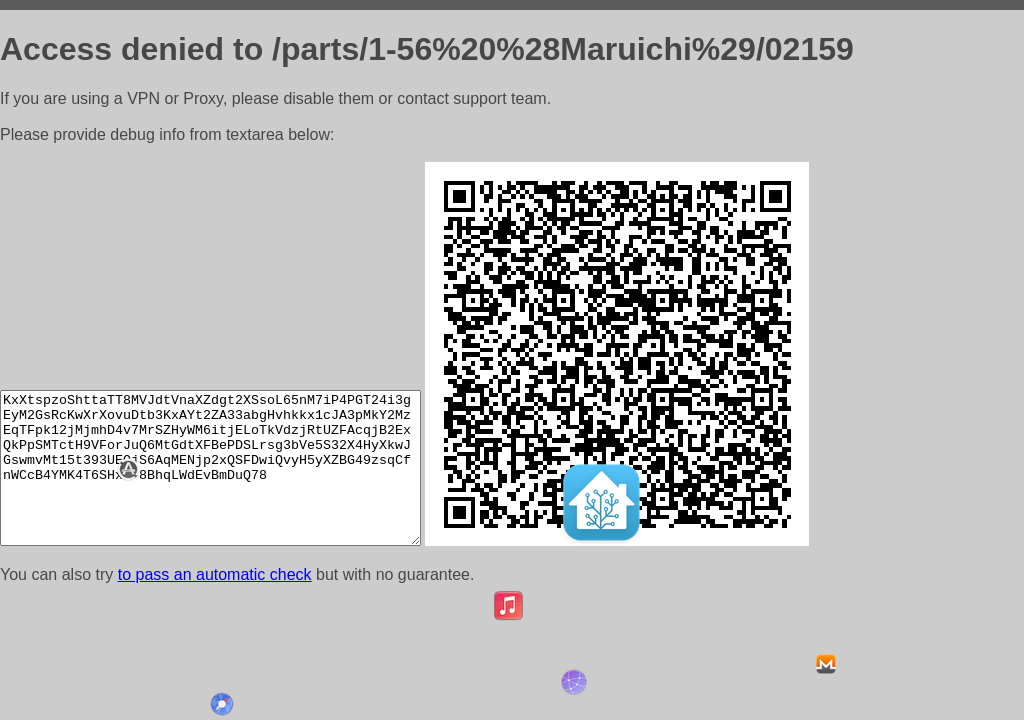  What do you see at coordinates (826, 664) in the screenshot?
I see `open the Monero cryptocurrency wallet app` at bounding box center [826, 664].